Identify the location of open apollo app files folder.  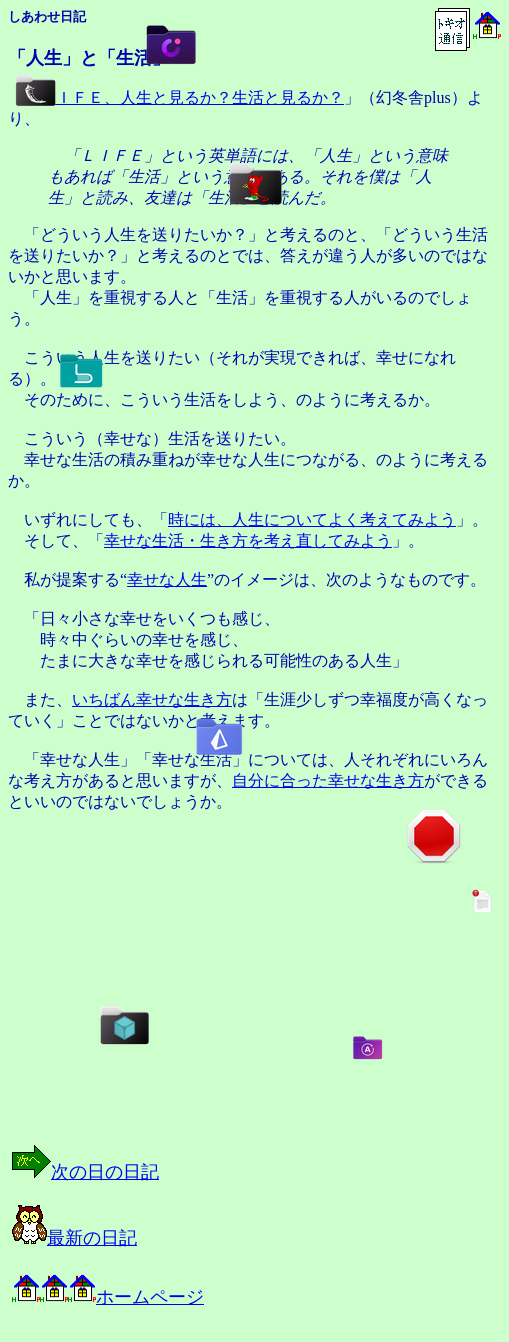
(367, 1048).